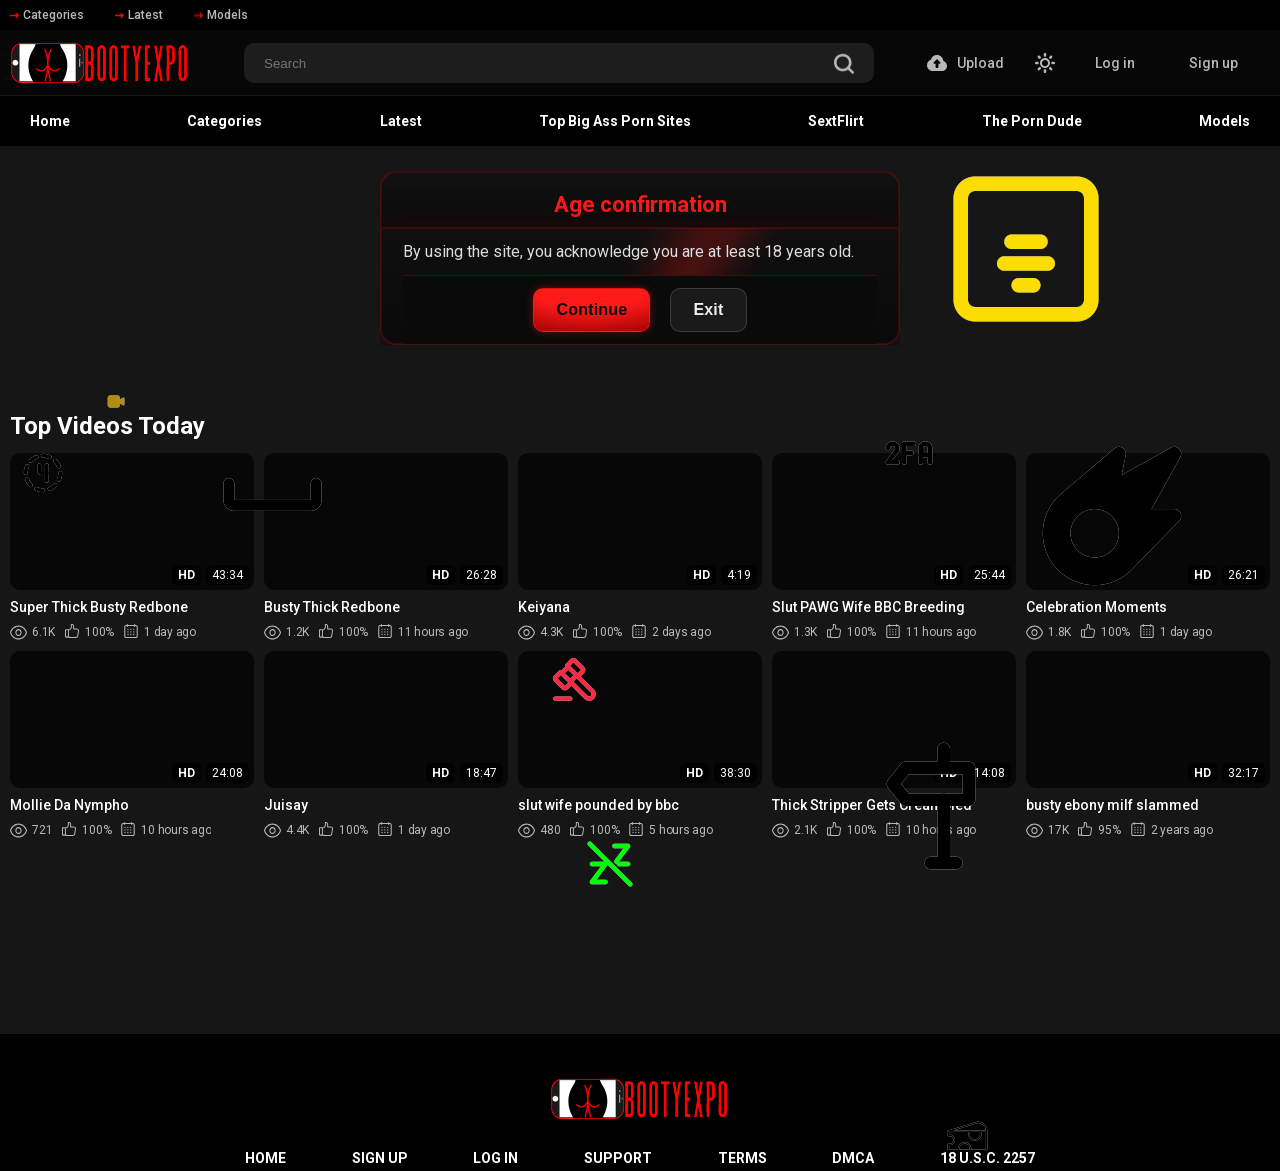  Describe the element at coordinates (116, 401) in the screenshot. I see `start a video call` at that location.